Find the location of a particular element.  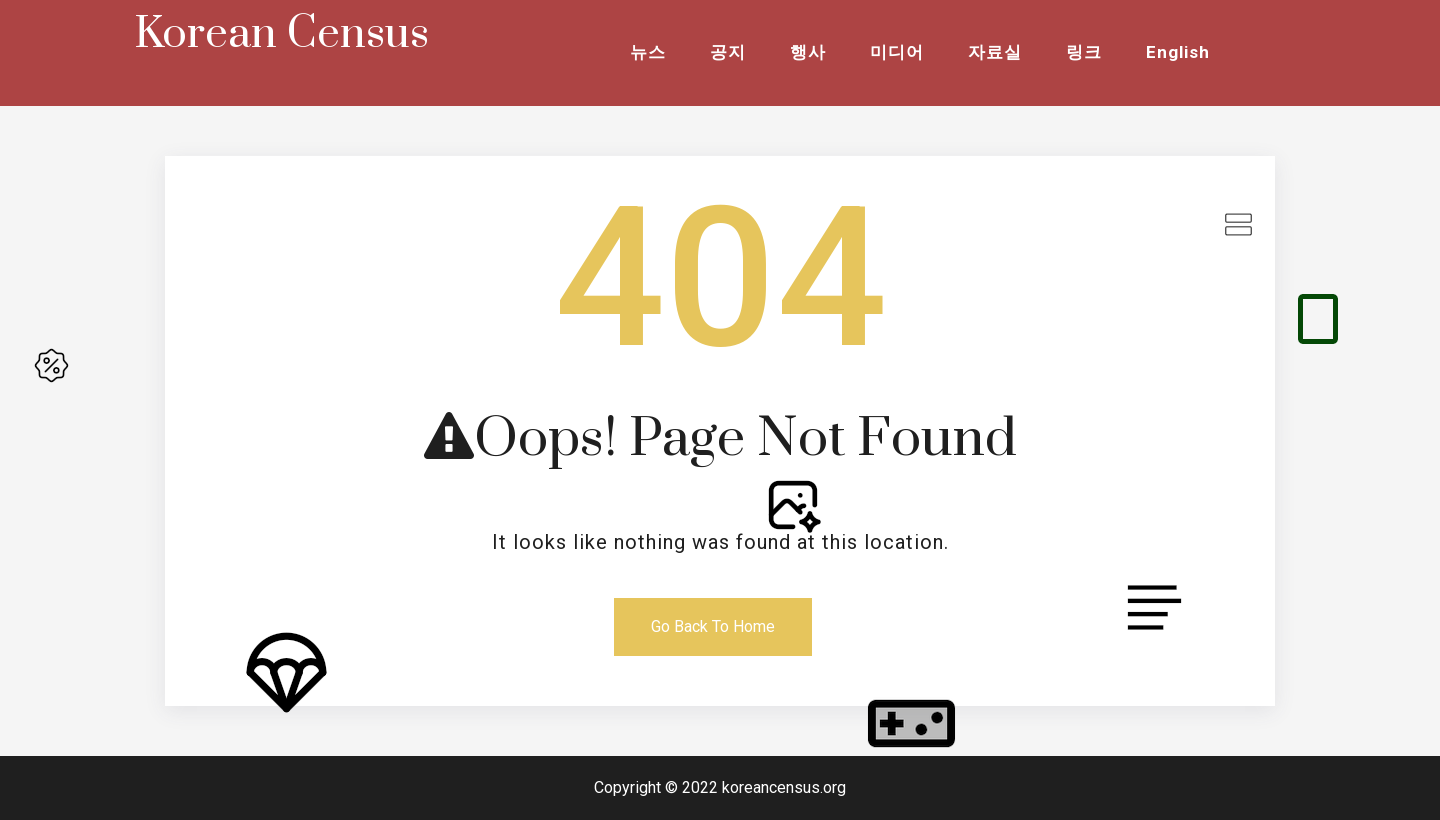

view items in a flat list format is located at coordinates (1154, 607).